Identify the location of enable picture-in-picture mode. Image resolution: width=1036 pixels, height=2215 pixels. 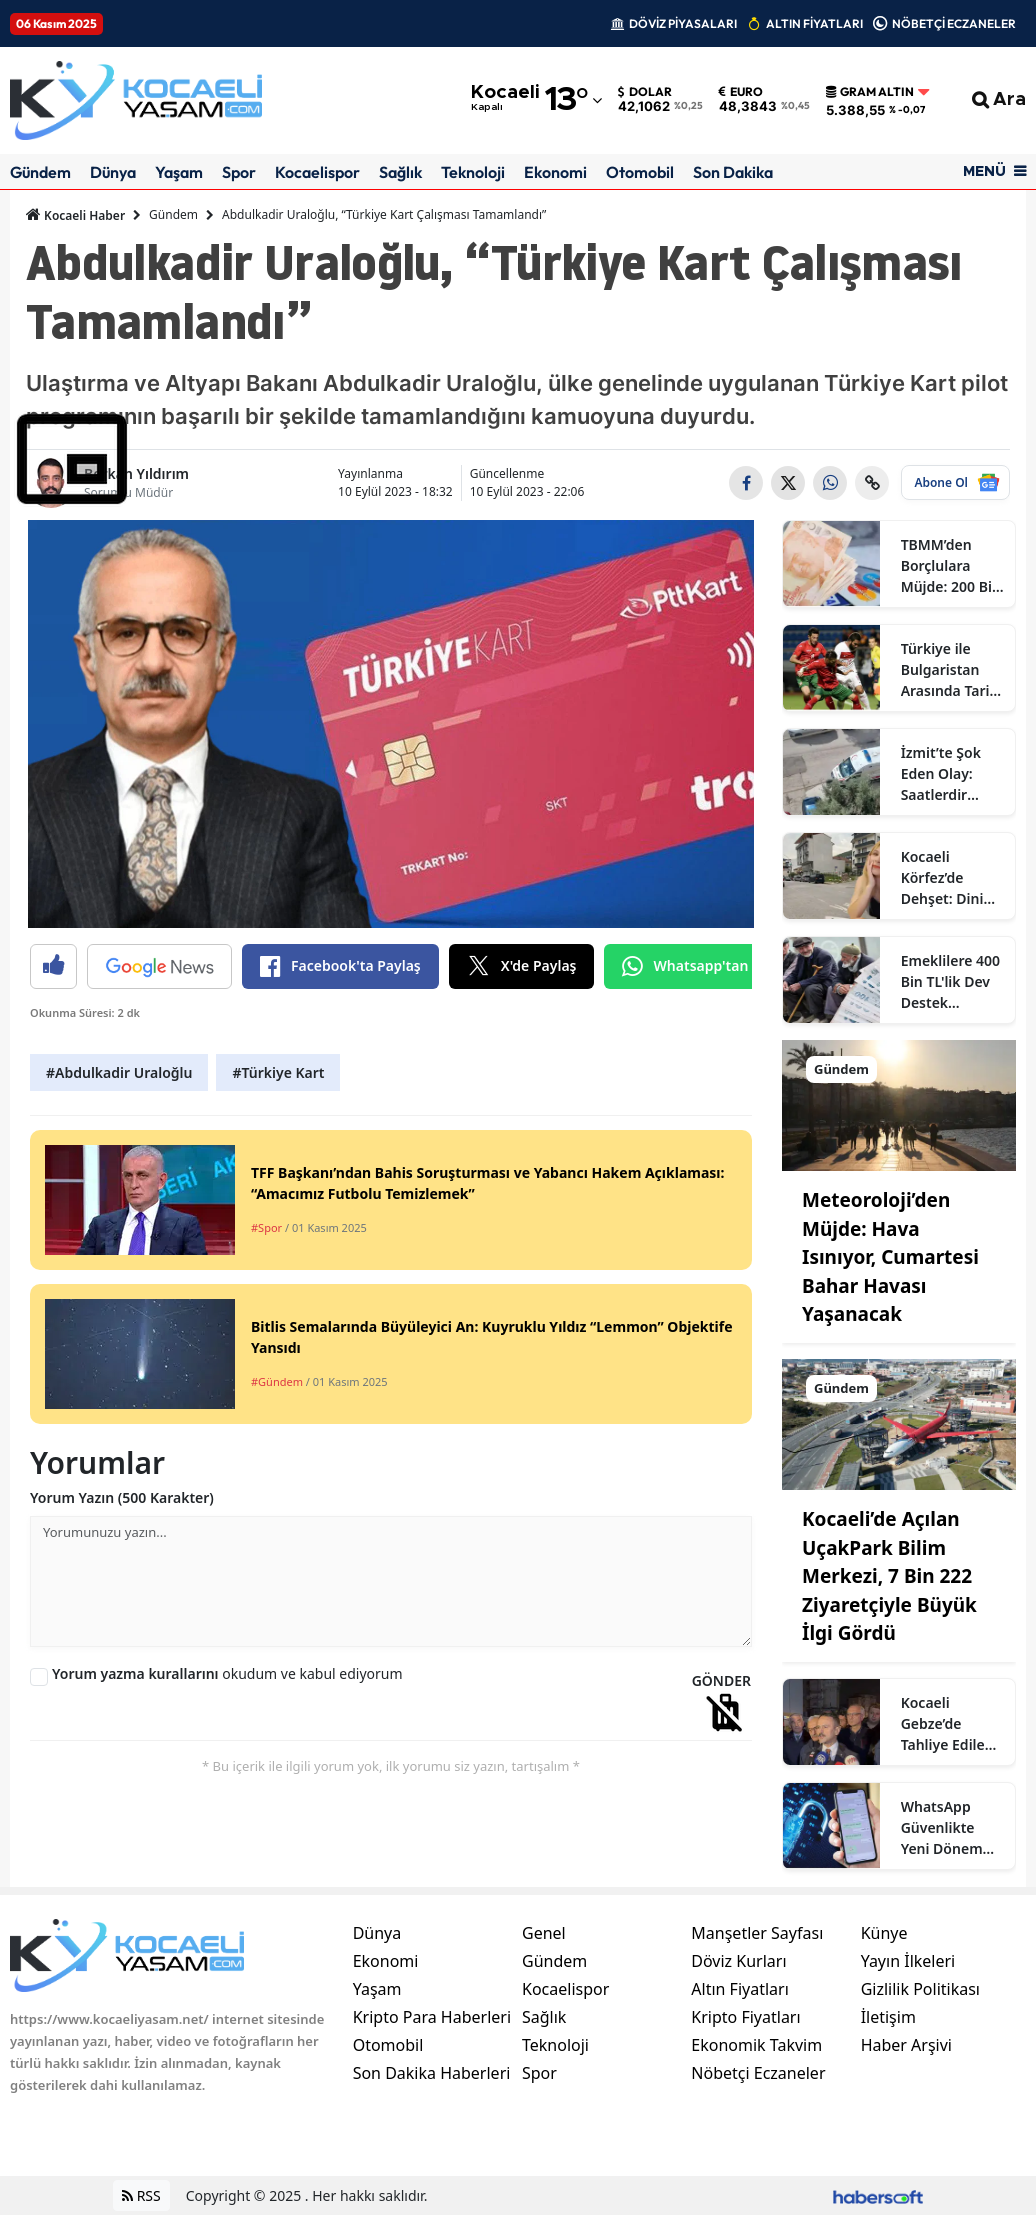
(72, 459).